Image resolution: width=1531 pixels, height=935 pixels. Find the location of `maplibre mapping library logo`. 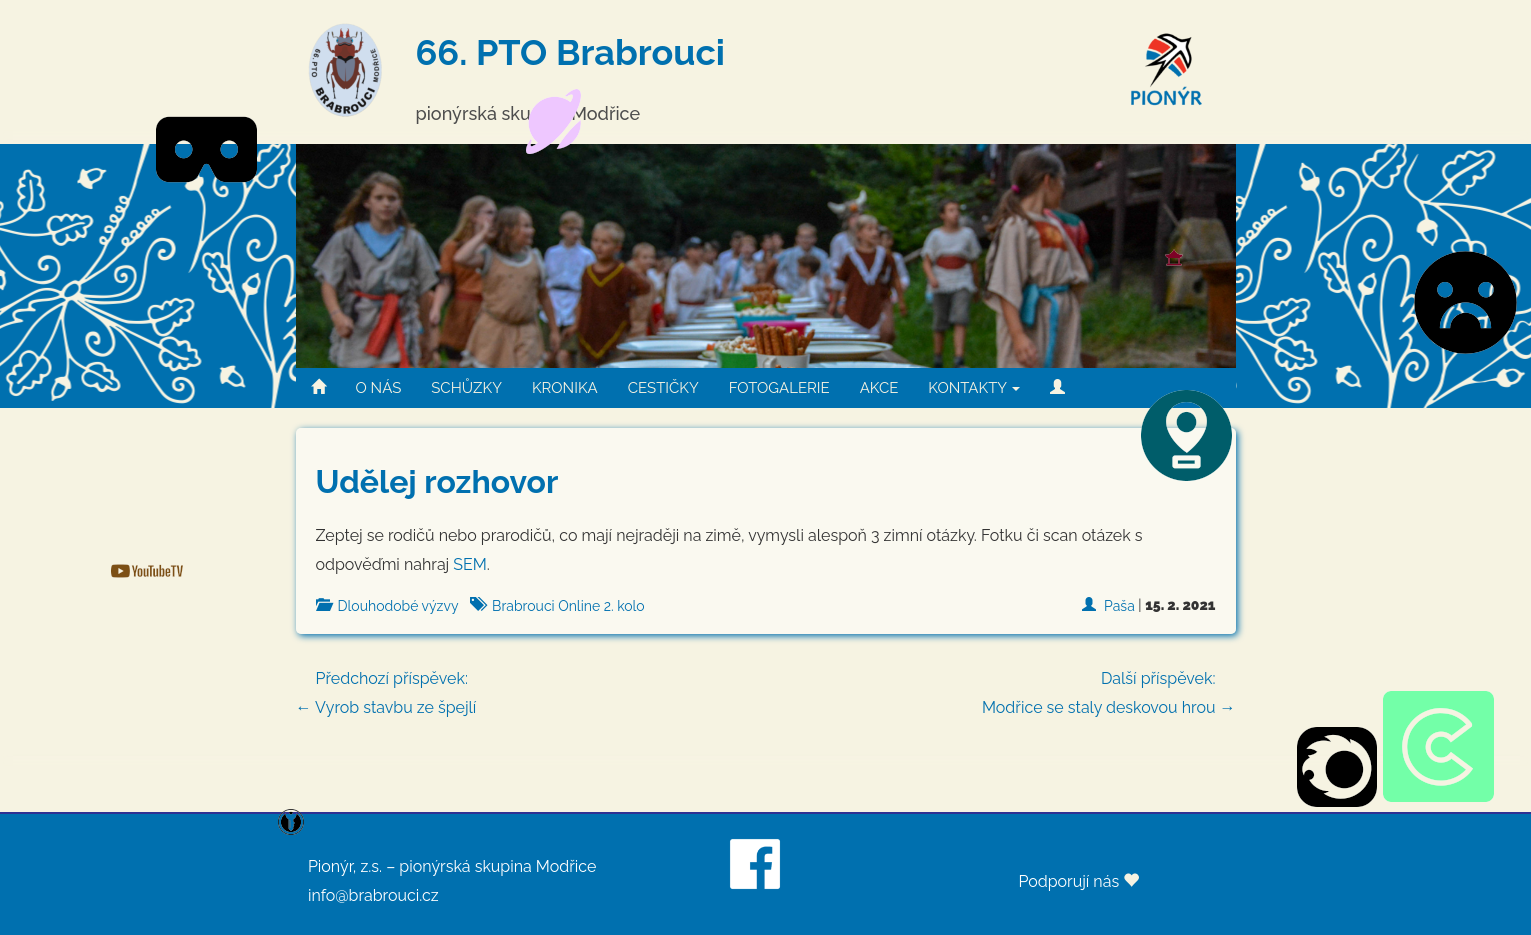

maplibre mapping library logo is located at coordinates (1186, 435).